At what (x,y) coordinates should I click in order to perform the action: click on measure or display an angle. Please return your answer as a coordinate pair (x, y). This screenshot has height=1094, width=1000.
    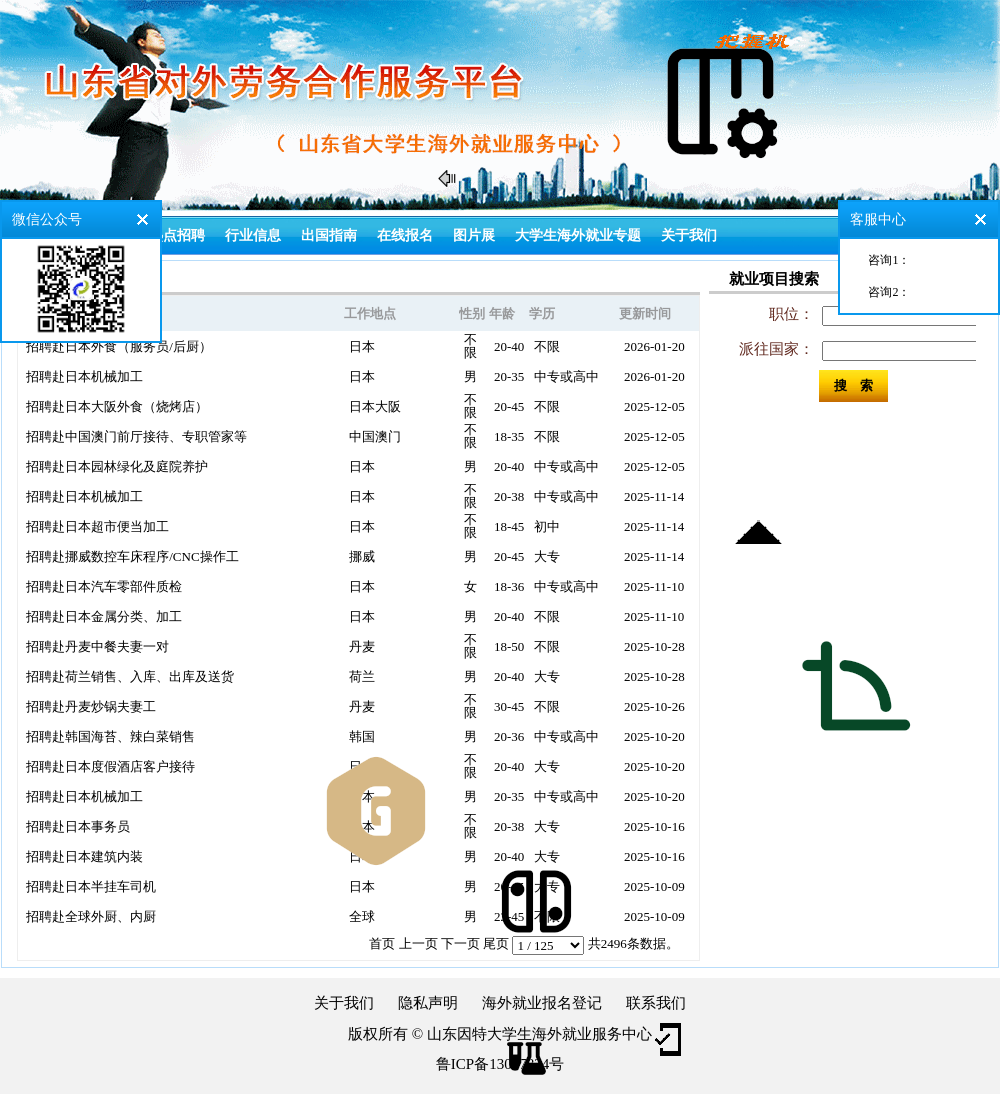
    Looking at the image, I should click on (852, 691).